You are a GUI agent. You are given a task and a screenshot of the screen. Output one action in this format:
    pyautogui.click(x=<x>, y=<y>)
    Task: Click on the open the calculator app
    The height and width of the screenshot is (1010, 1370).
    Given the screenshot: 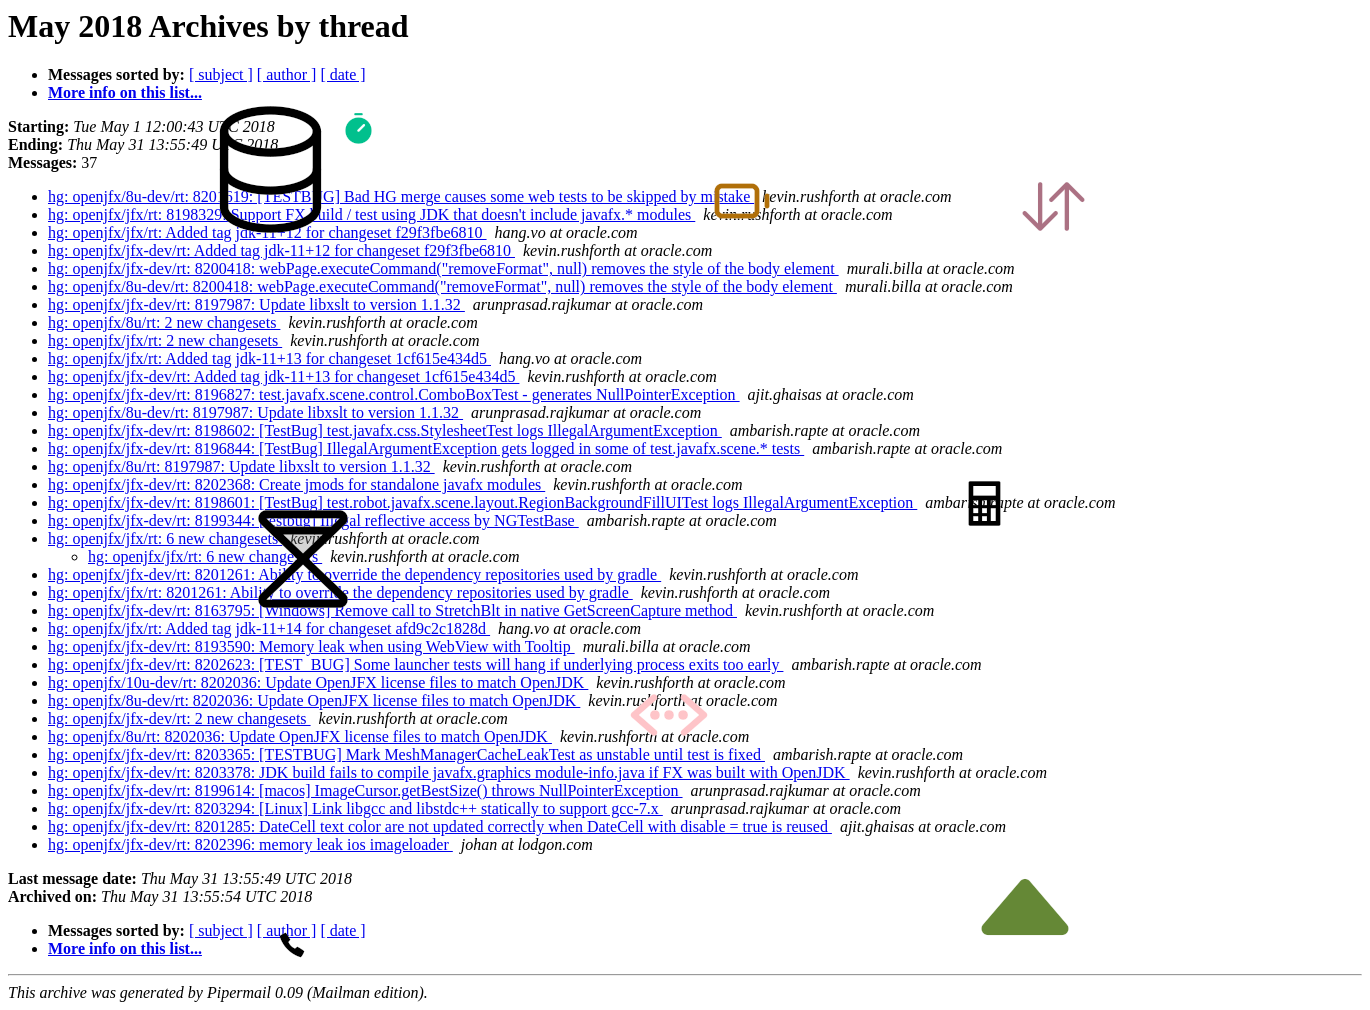 What is the action you would take?
    pyautogui.click(x=984, y=503)
    